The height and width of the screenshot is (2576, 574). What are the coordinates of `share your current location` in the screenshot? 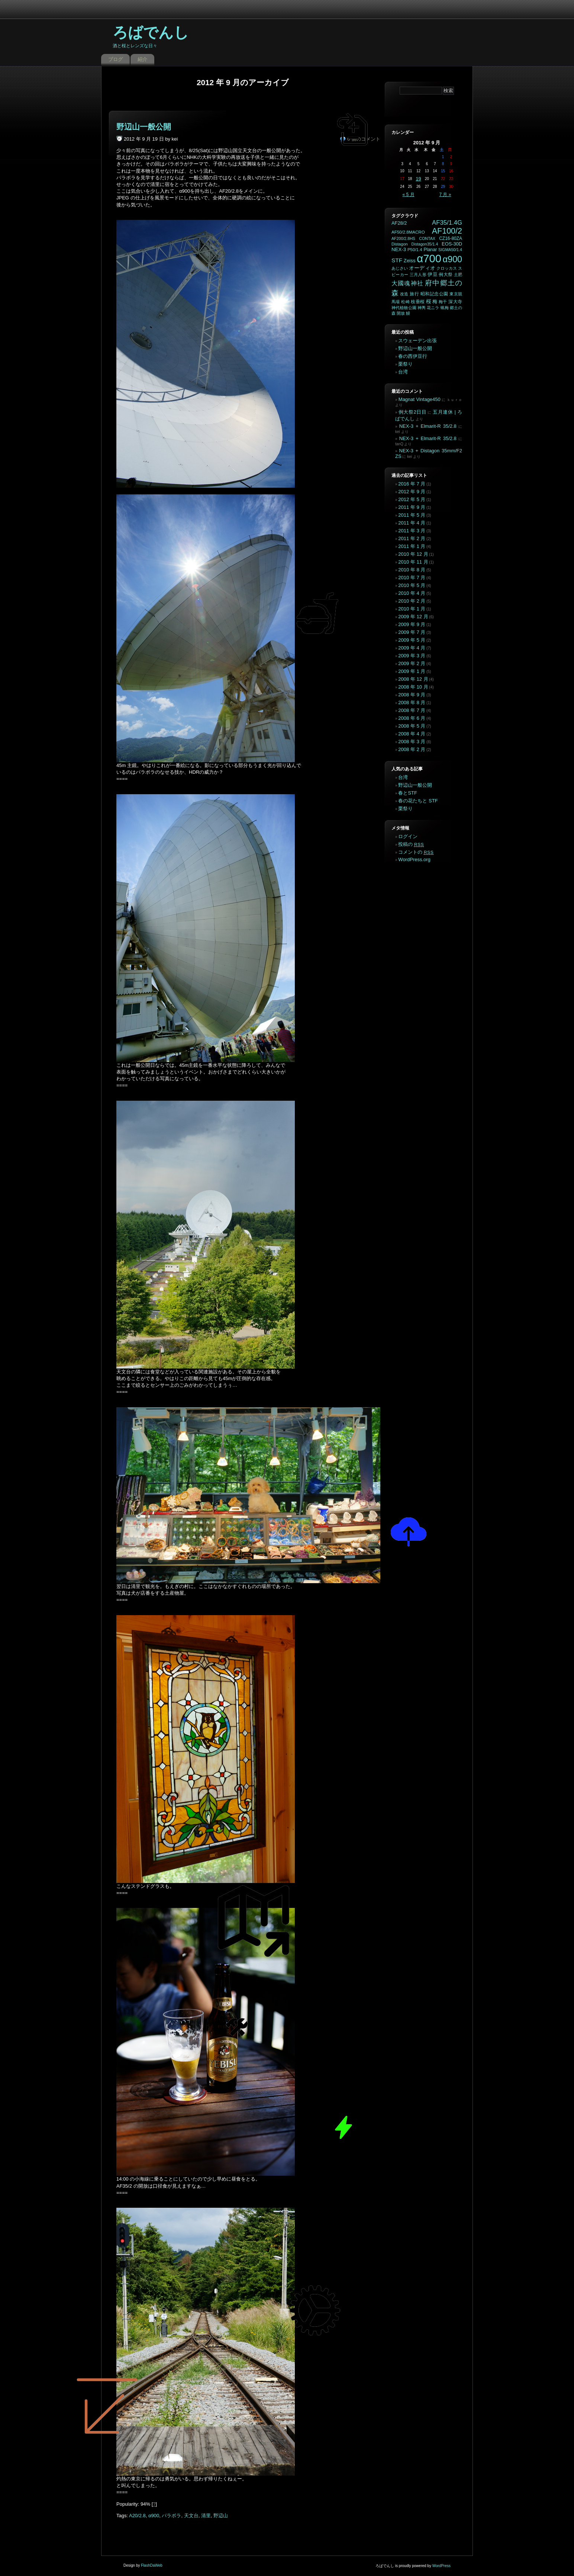 It's located at (254, 1918).